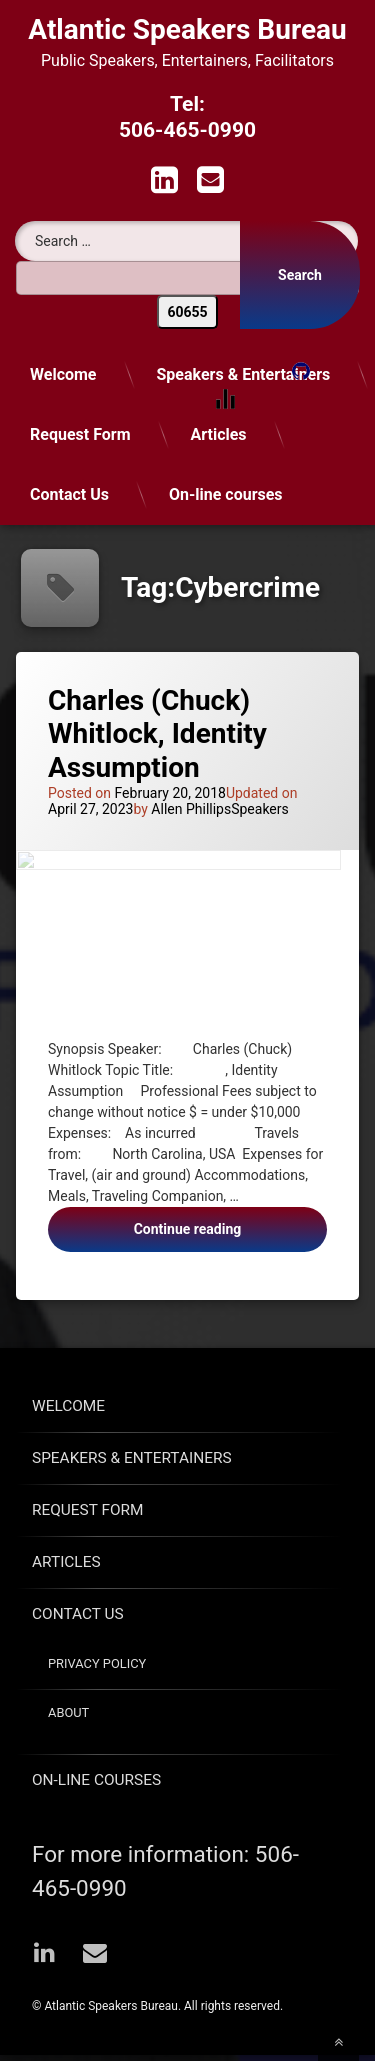 This screenshot has height=2061, width=375. What do you see at coordinates (225, 399) in the screenshot?
I see `view analytics or statistics` at bounding box center [225, 399].